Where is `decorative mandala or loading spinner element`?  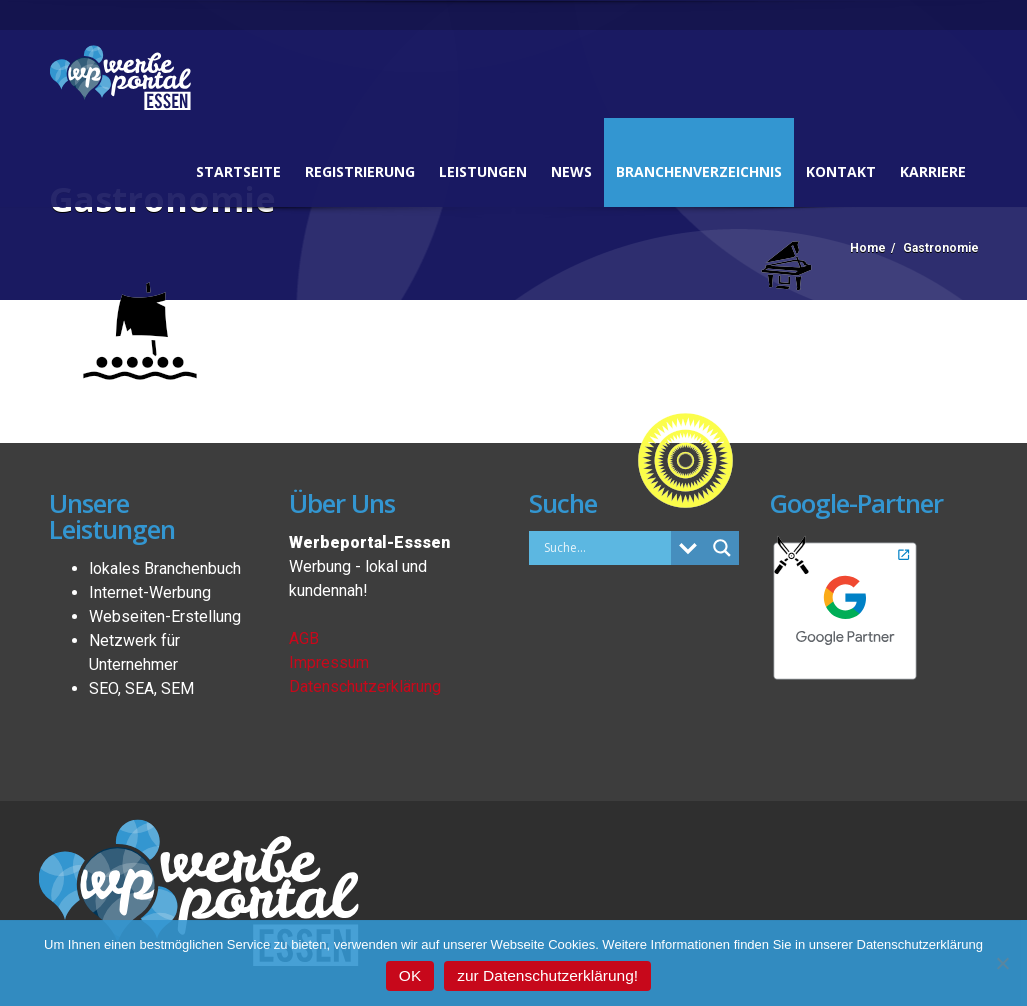
decorative mandala or loading spinner element is located at coordinates (685, 460).